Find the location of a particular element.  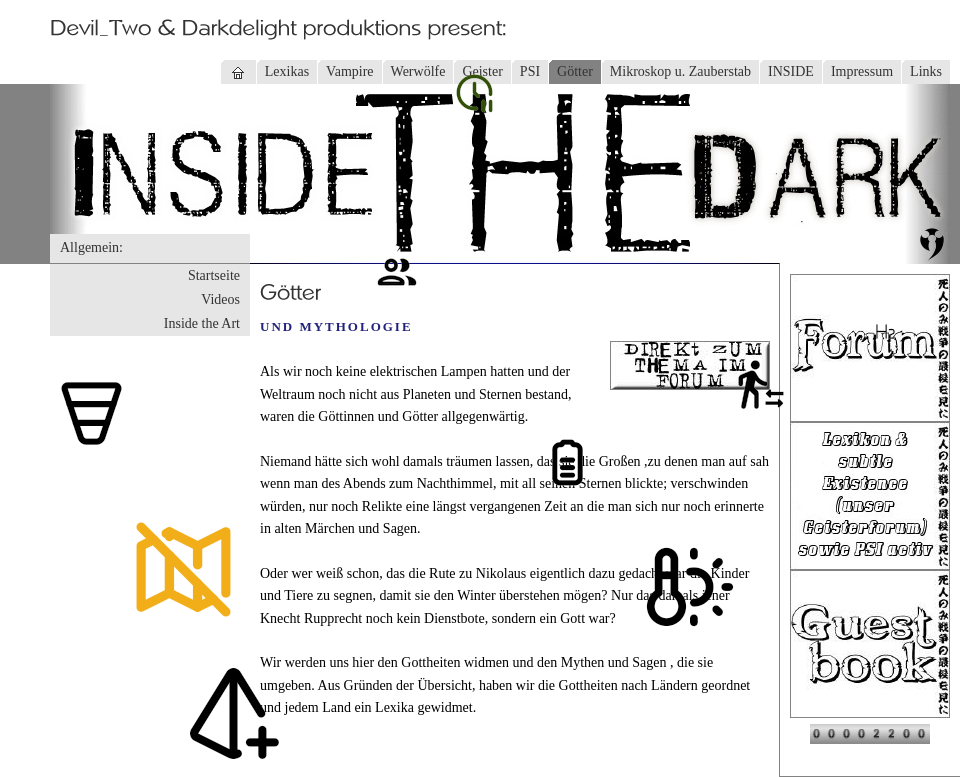

view contacts or people list is located at coordinates (397, 272).